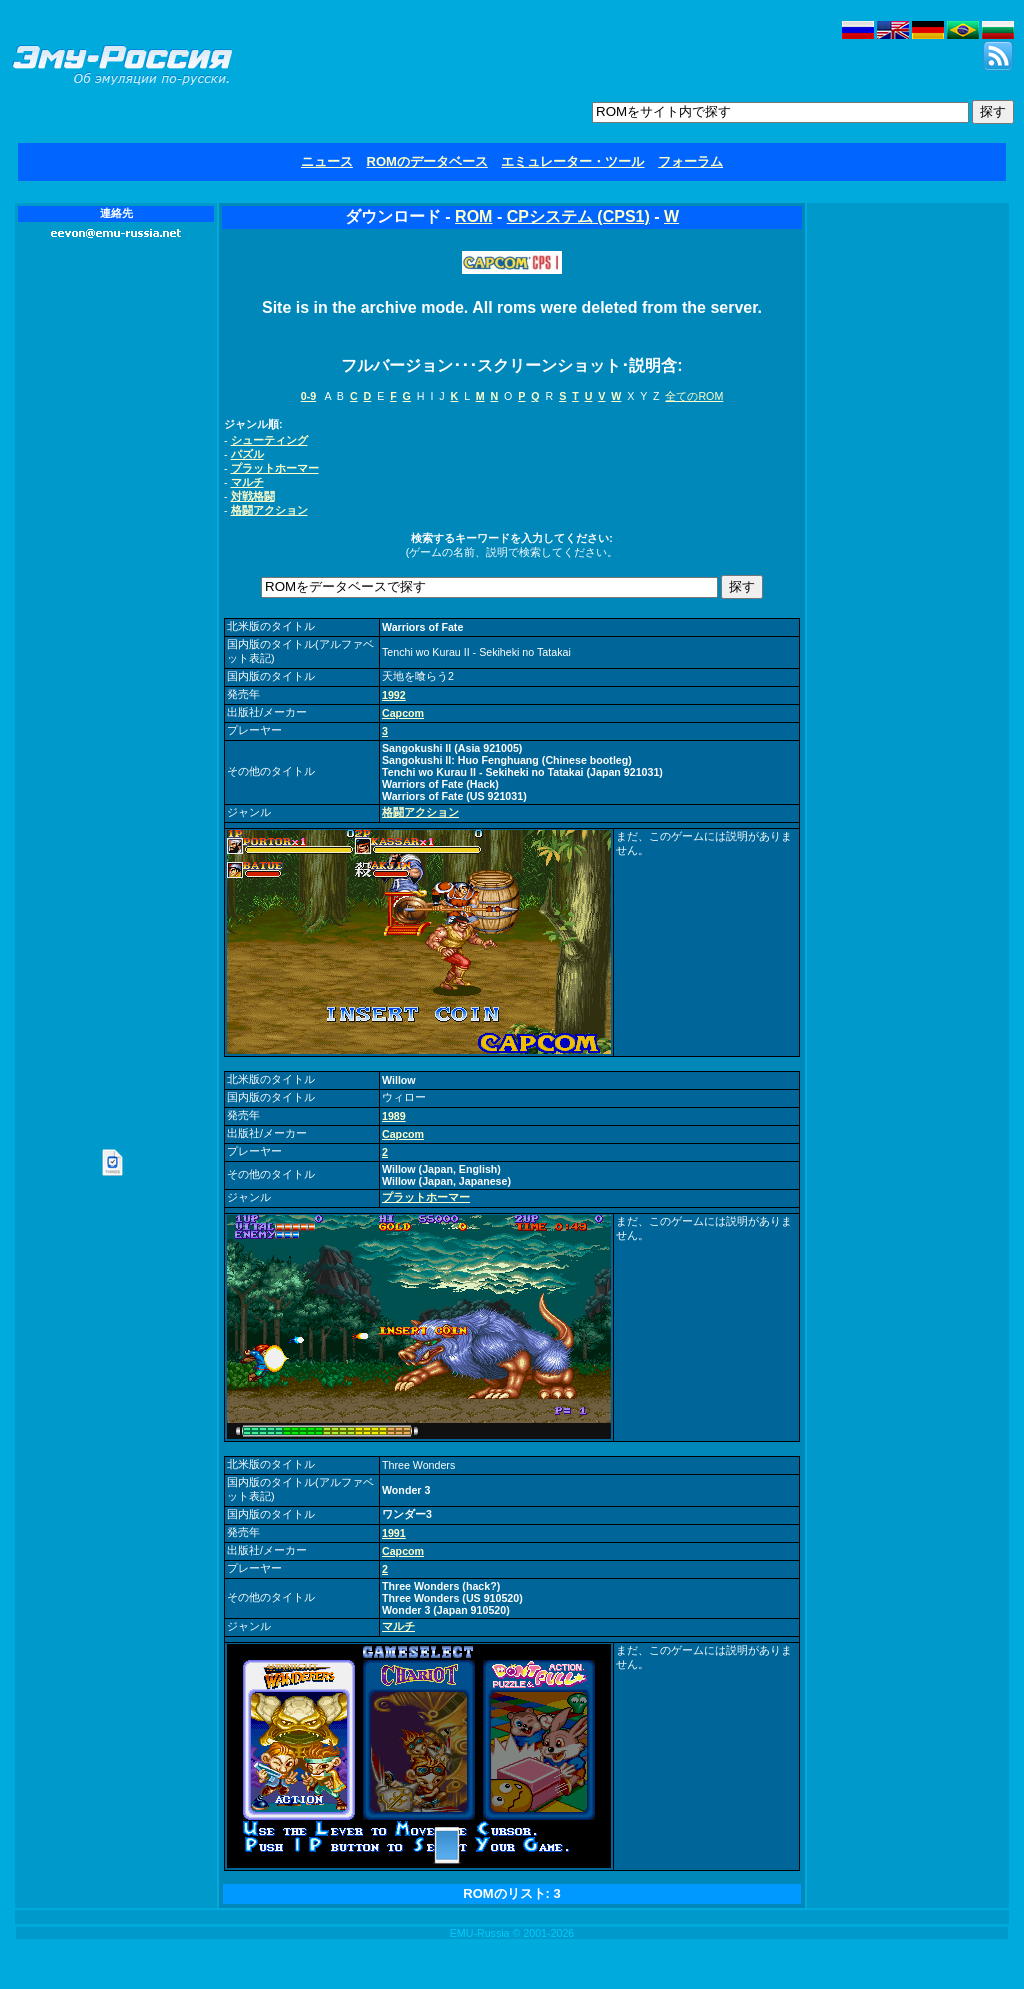 Image resolution: width=1024 pixels, height=1989 pixels. I want to click on iPad mini device connected via cellular, so click(447, 1842).